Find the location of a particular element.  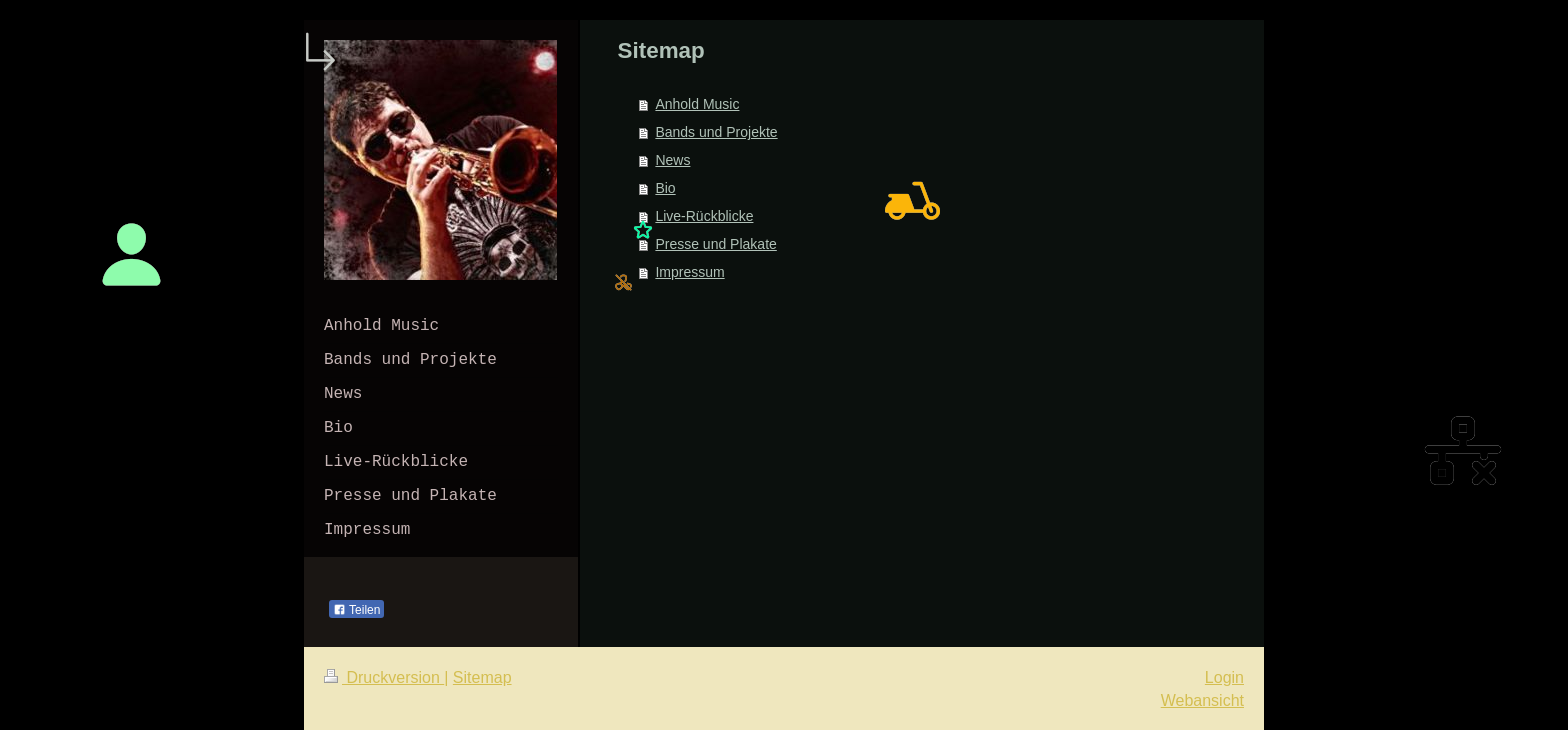

view your profile is located at coordinates (131, 254).